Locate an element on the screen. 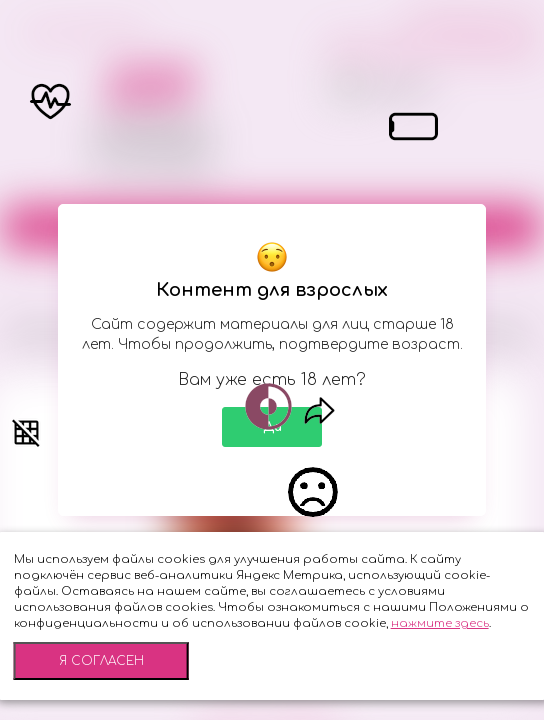  share or forward content is located at coordinates (319, 410).